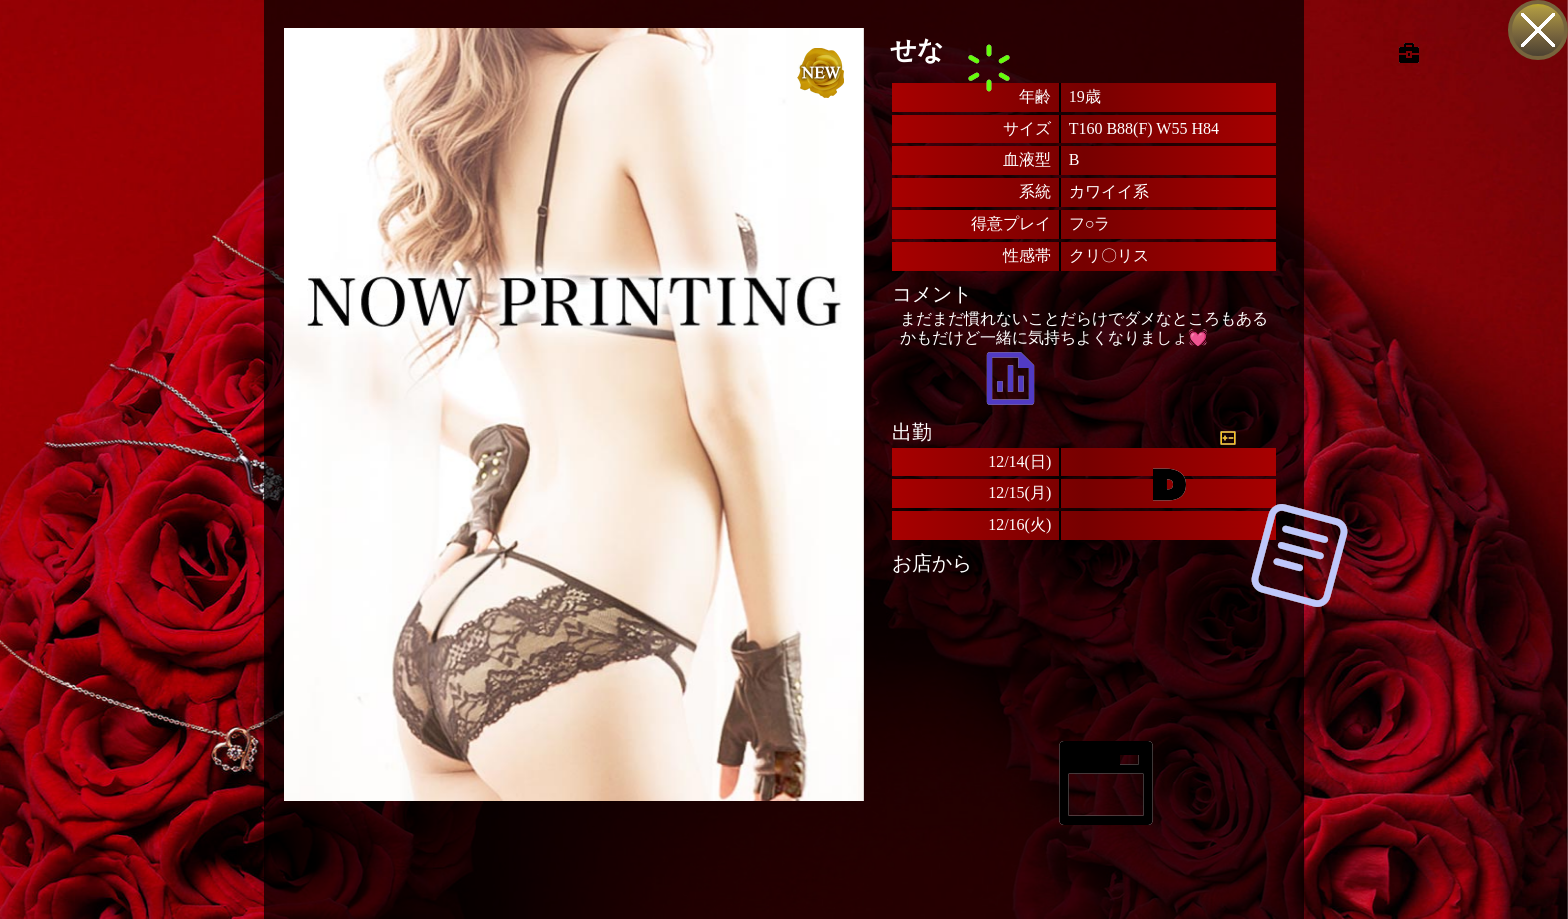 Image resolution: width=1568 pixels, height=919 pixels. What do you see at coordinates (1169, 484) in the screenshot?
I see `DMM.com logo` at bounding box center [1169, 484].